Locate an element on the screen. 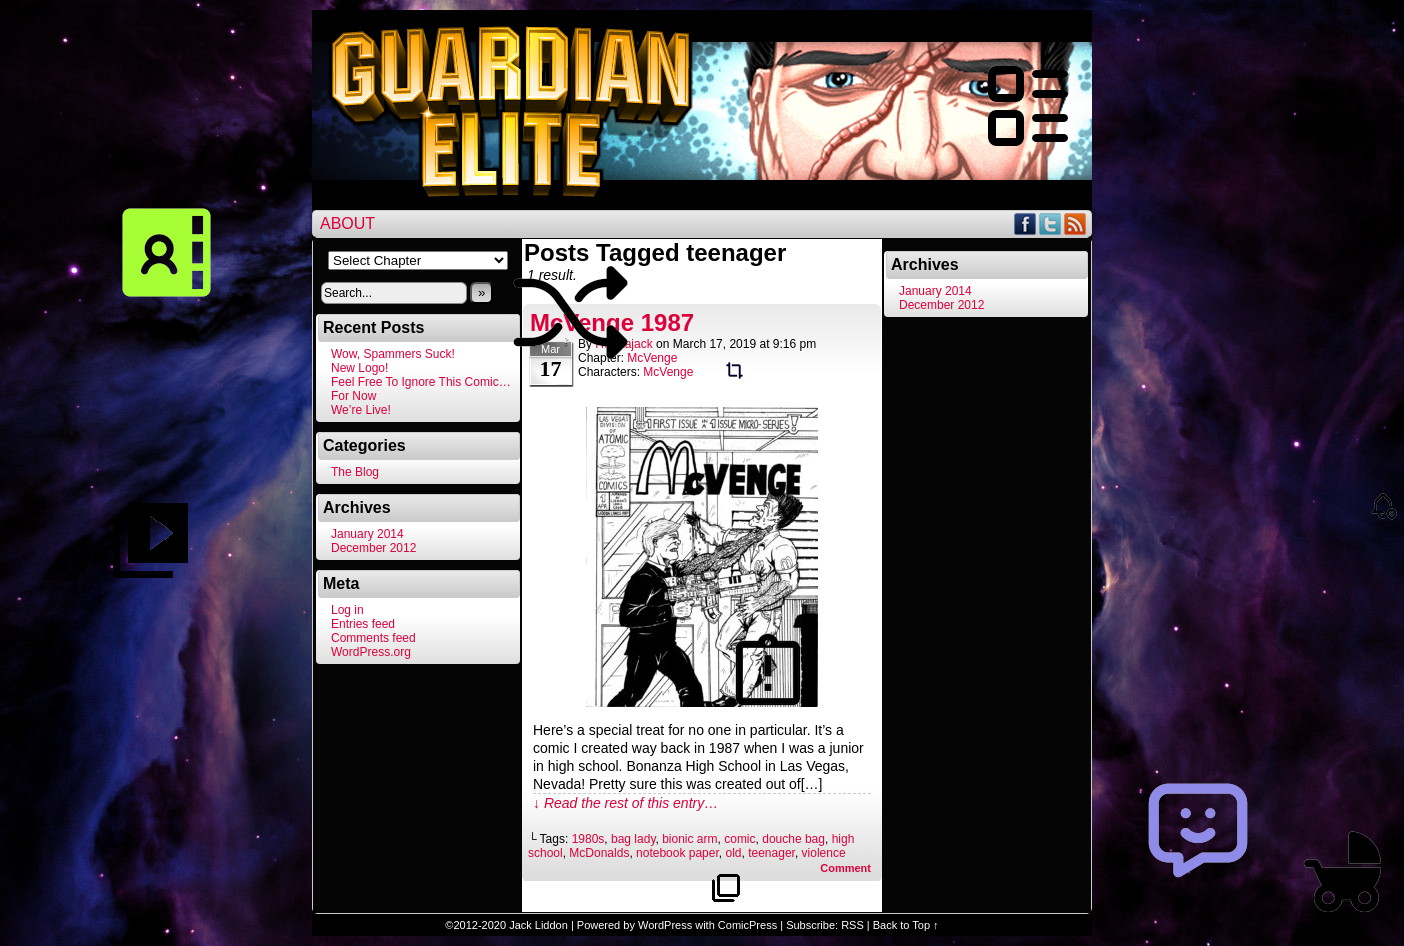  access your video library is located at coordinates (150, 540).